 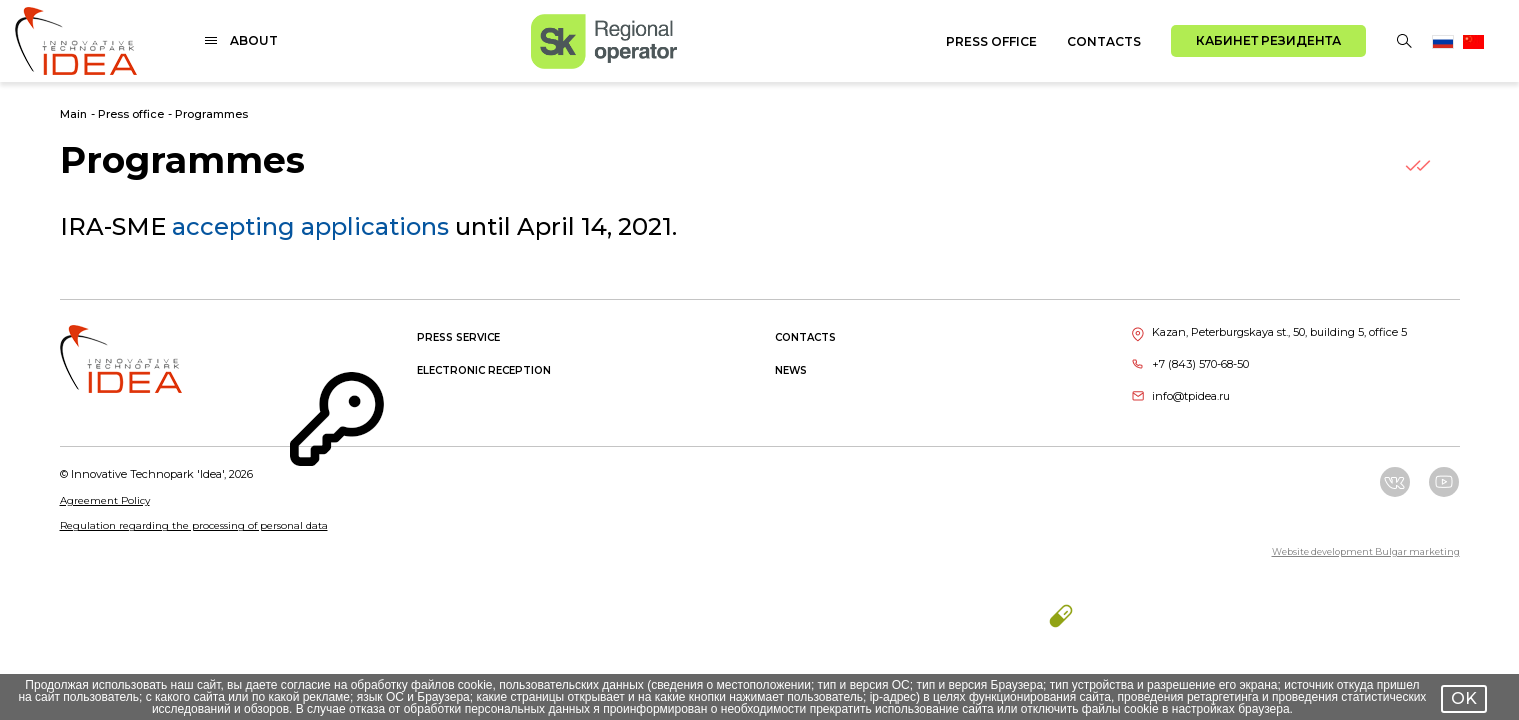 What do you see at coordinates (1061, 616) in the screenshot?
I see `access medication reminders or health features` at bounding box center [1061, 616].